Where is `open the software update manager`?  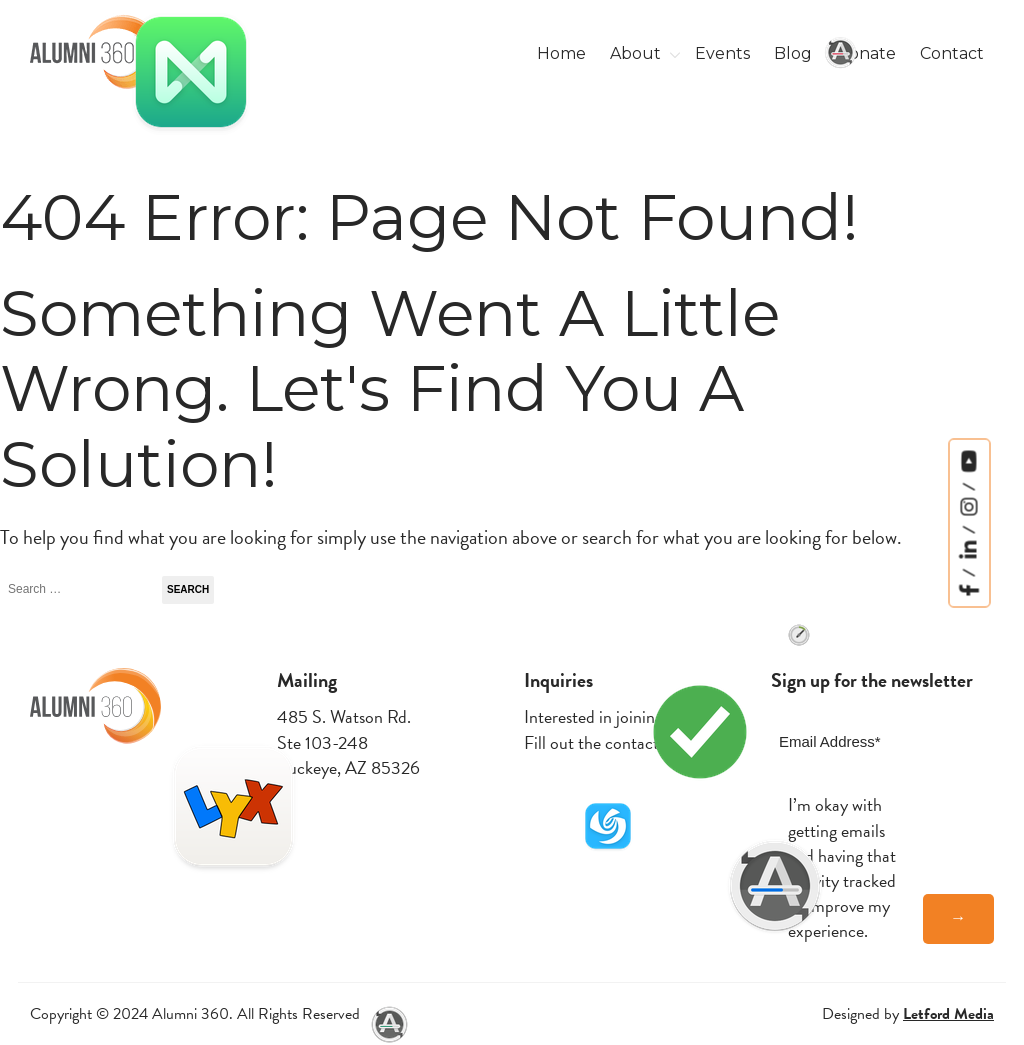 open the software update manager is located at coordinates (389, 1024).